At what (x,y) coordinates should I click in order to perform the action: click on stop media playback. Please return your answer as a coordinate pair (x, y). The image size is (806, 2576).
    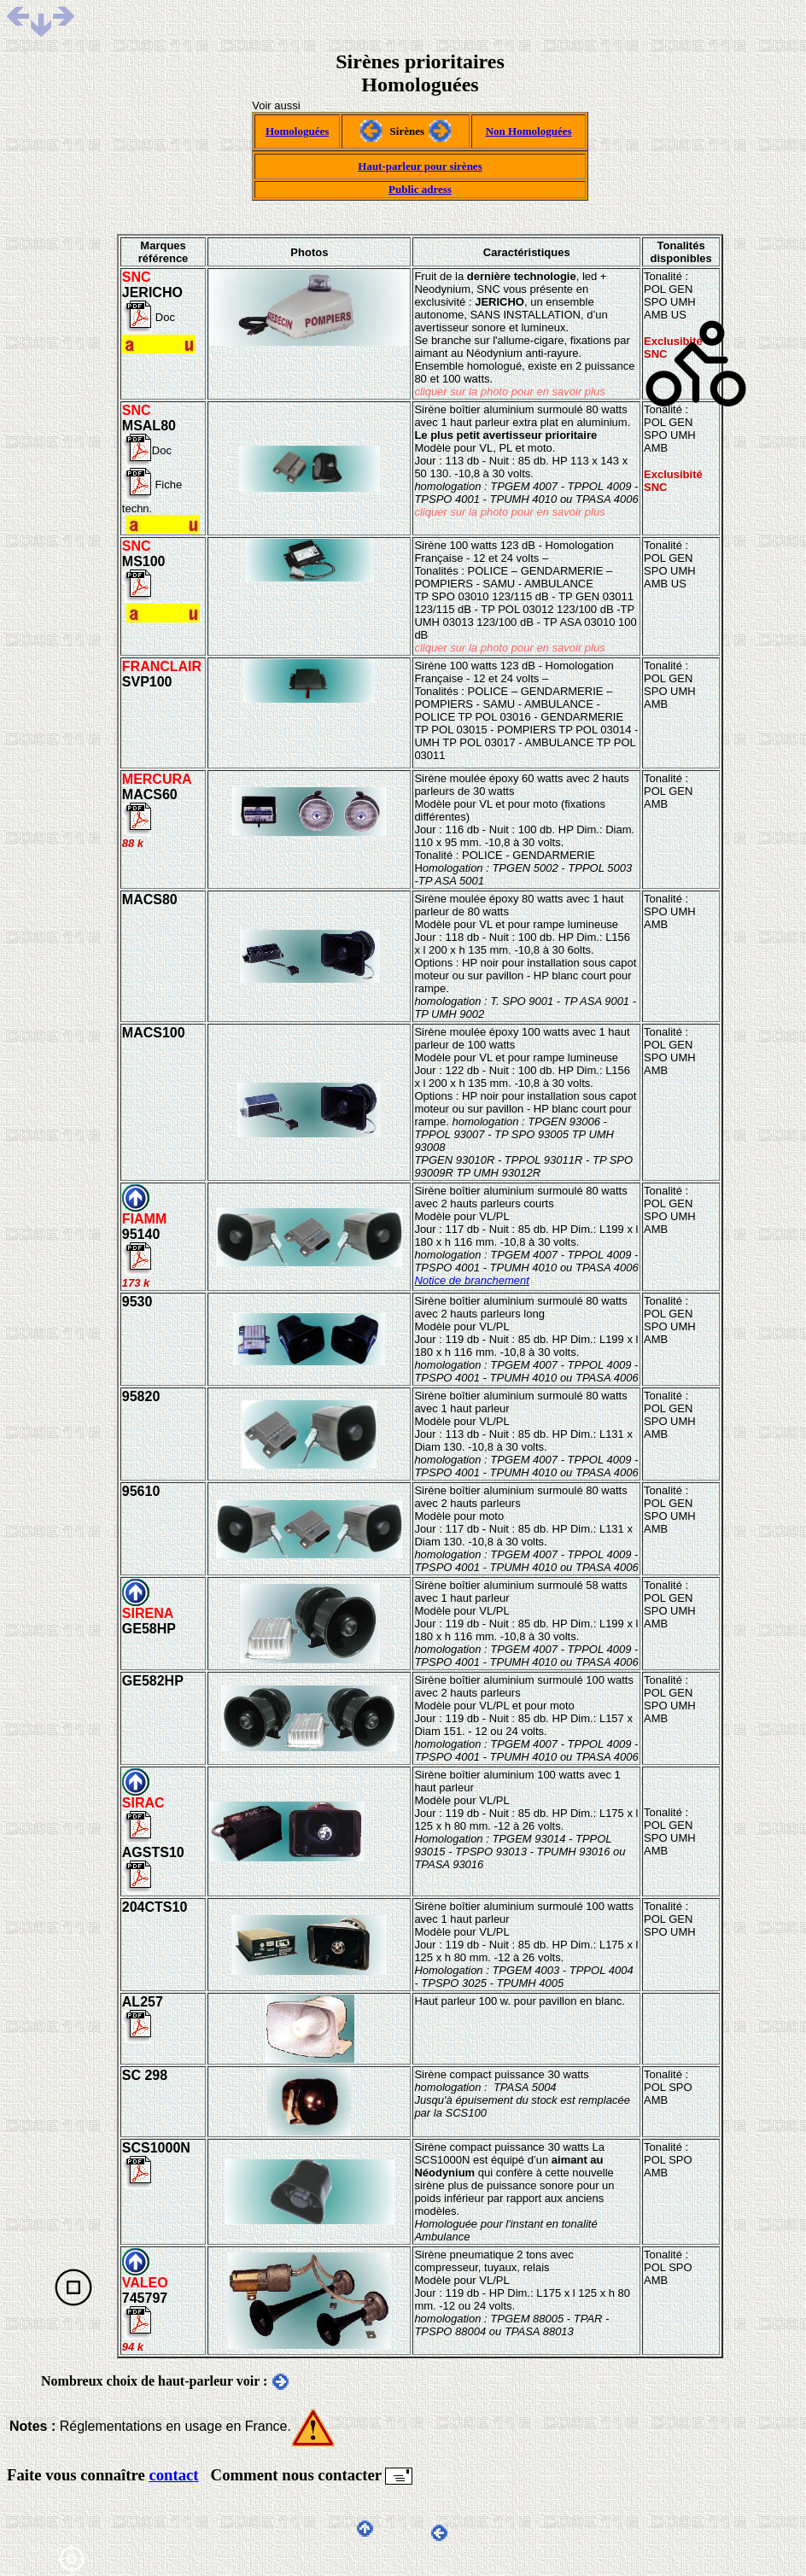
    Looking at the image, I should click on (73, 2287).